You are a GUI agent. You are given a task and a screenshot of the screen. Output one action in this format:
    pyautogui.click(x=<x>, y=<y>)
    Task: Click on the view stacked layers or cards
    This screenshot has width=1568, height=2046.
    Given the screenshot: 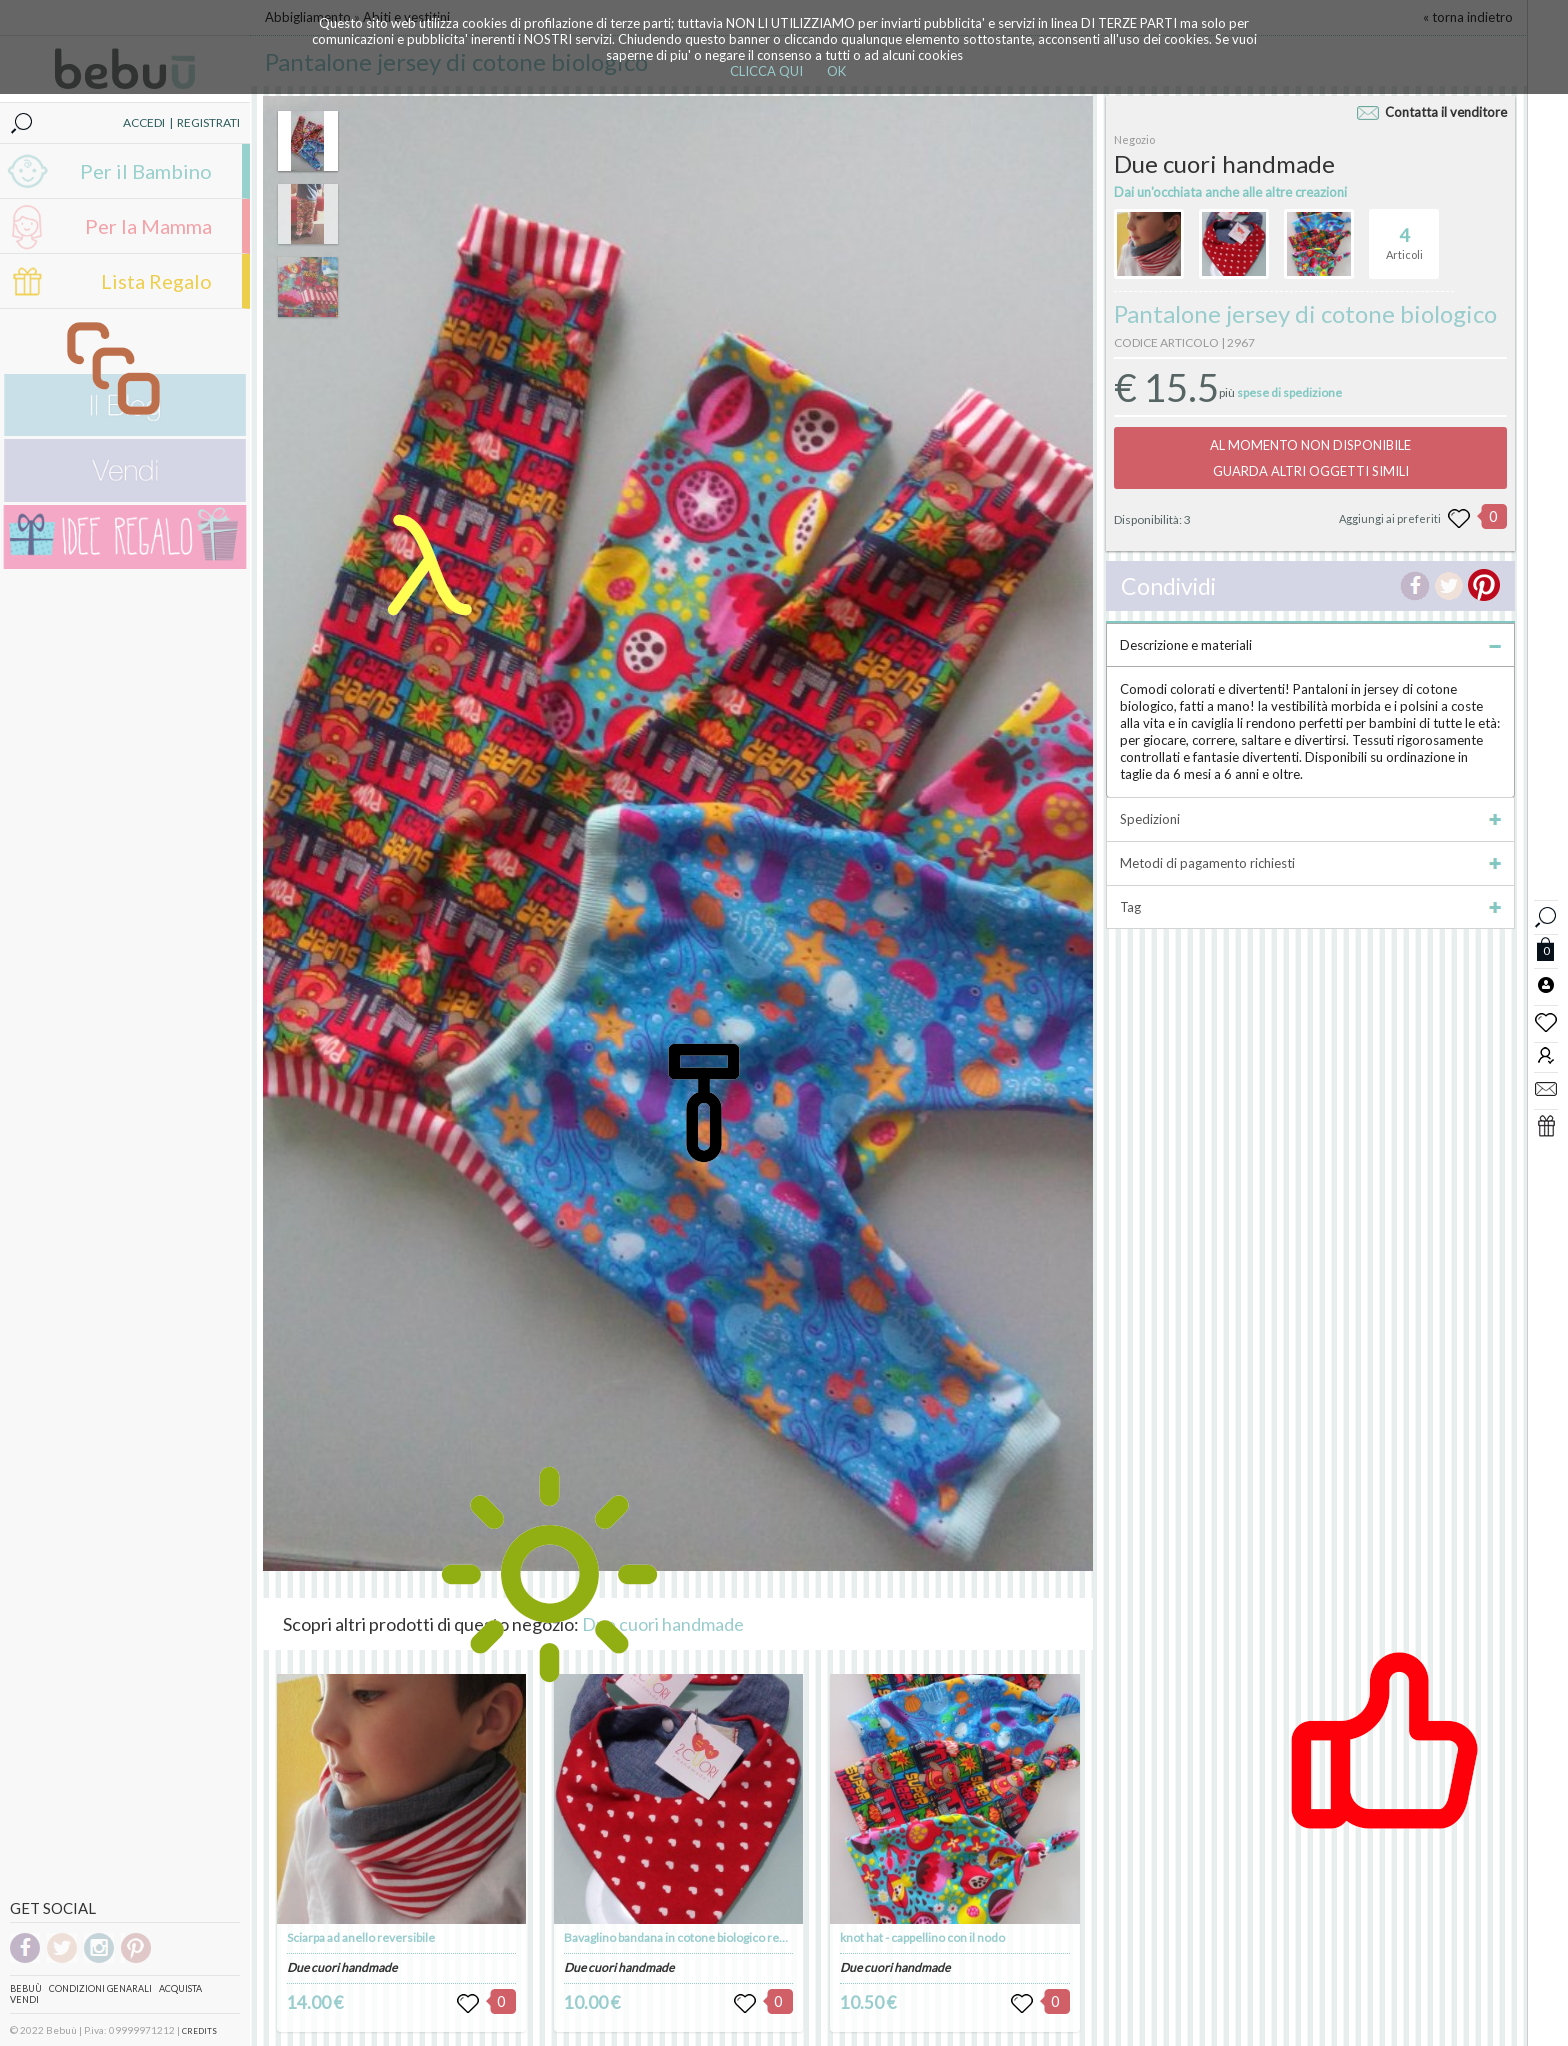 What is the action you would take?
    pyautogui.click(x=113, y=368)
    